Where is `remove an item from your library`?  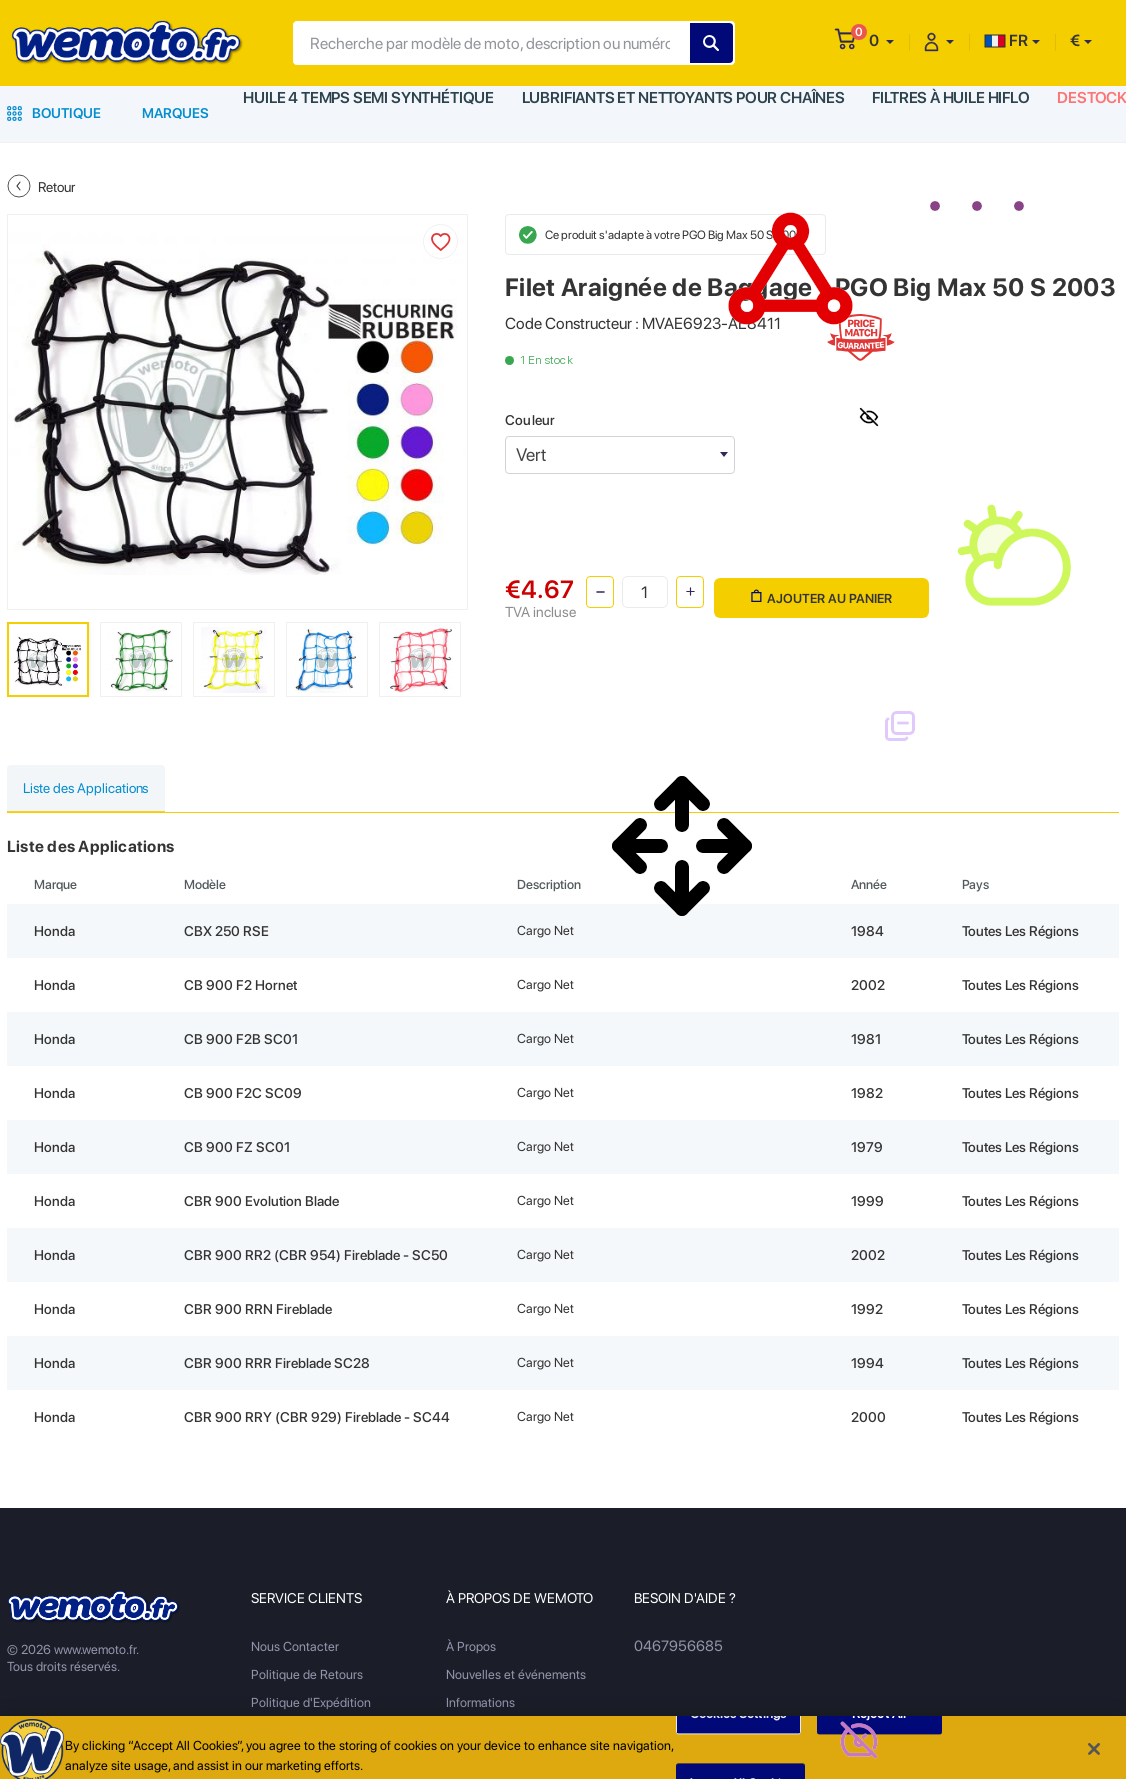 remove an item from your library is located at coordinates (900, 726).